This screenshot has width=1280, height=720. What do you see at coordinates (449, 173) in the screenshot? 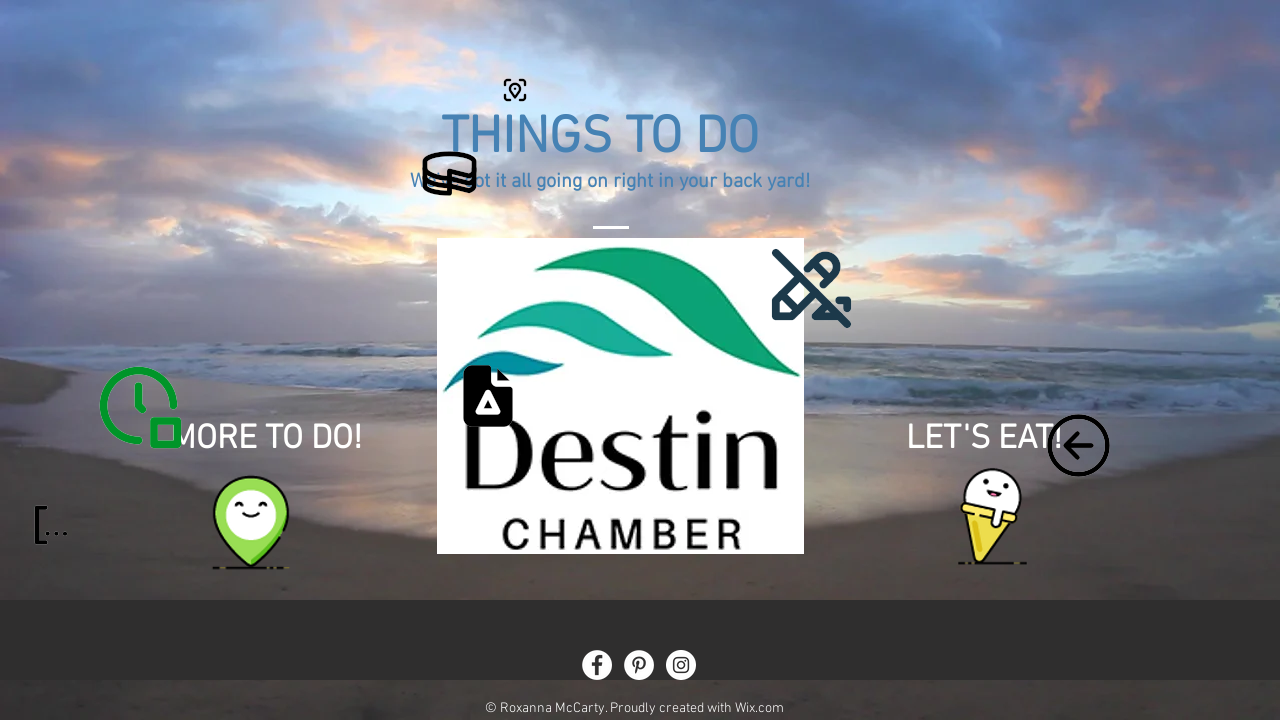
I see `CakePHP framework logo` at bounding box center [449, 173].